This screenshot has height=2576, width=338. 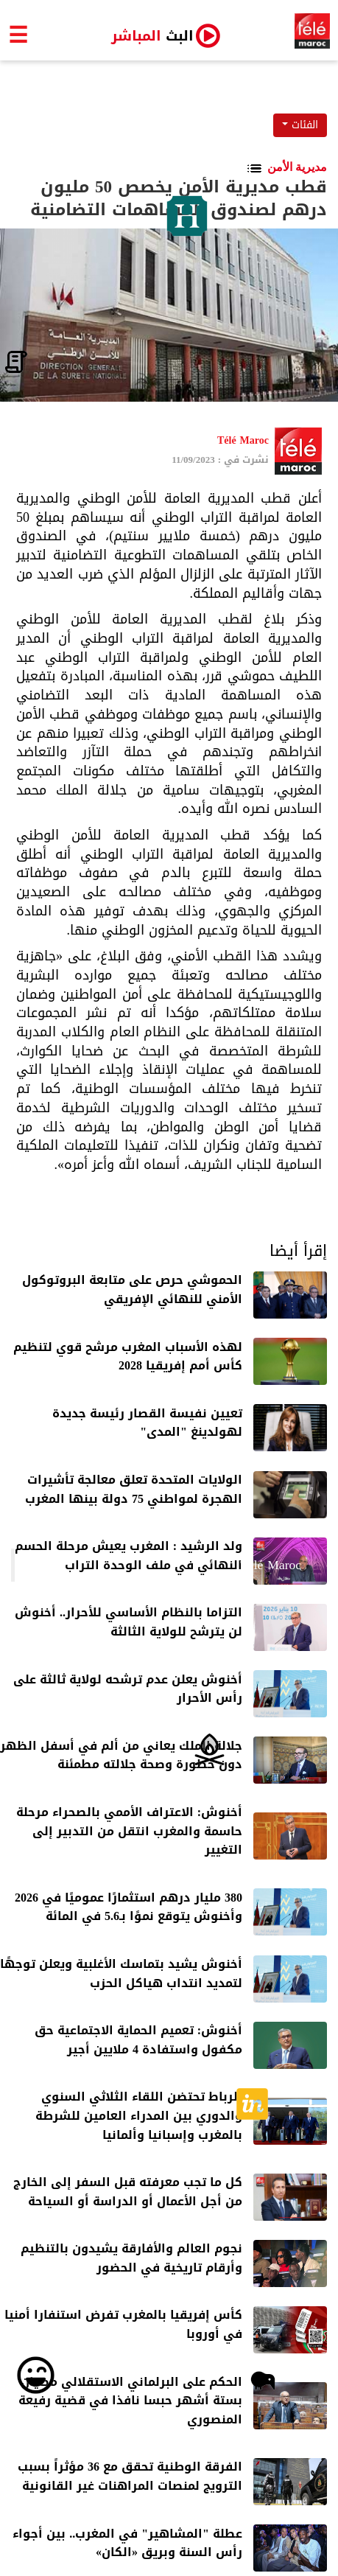 I want to click on kiwi bird icon representing New Zealand-related content, so click(x=263, y=2381).